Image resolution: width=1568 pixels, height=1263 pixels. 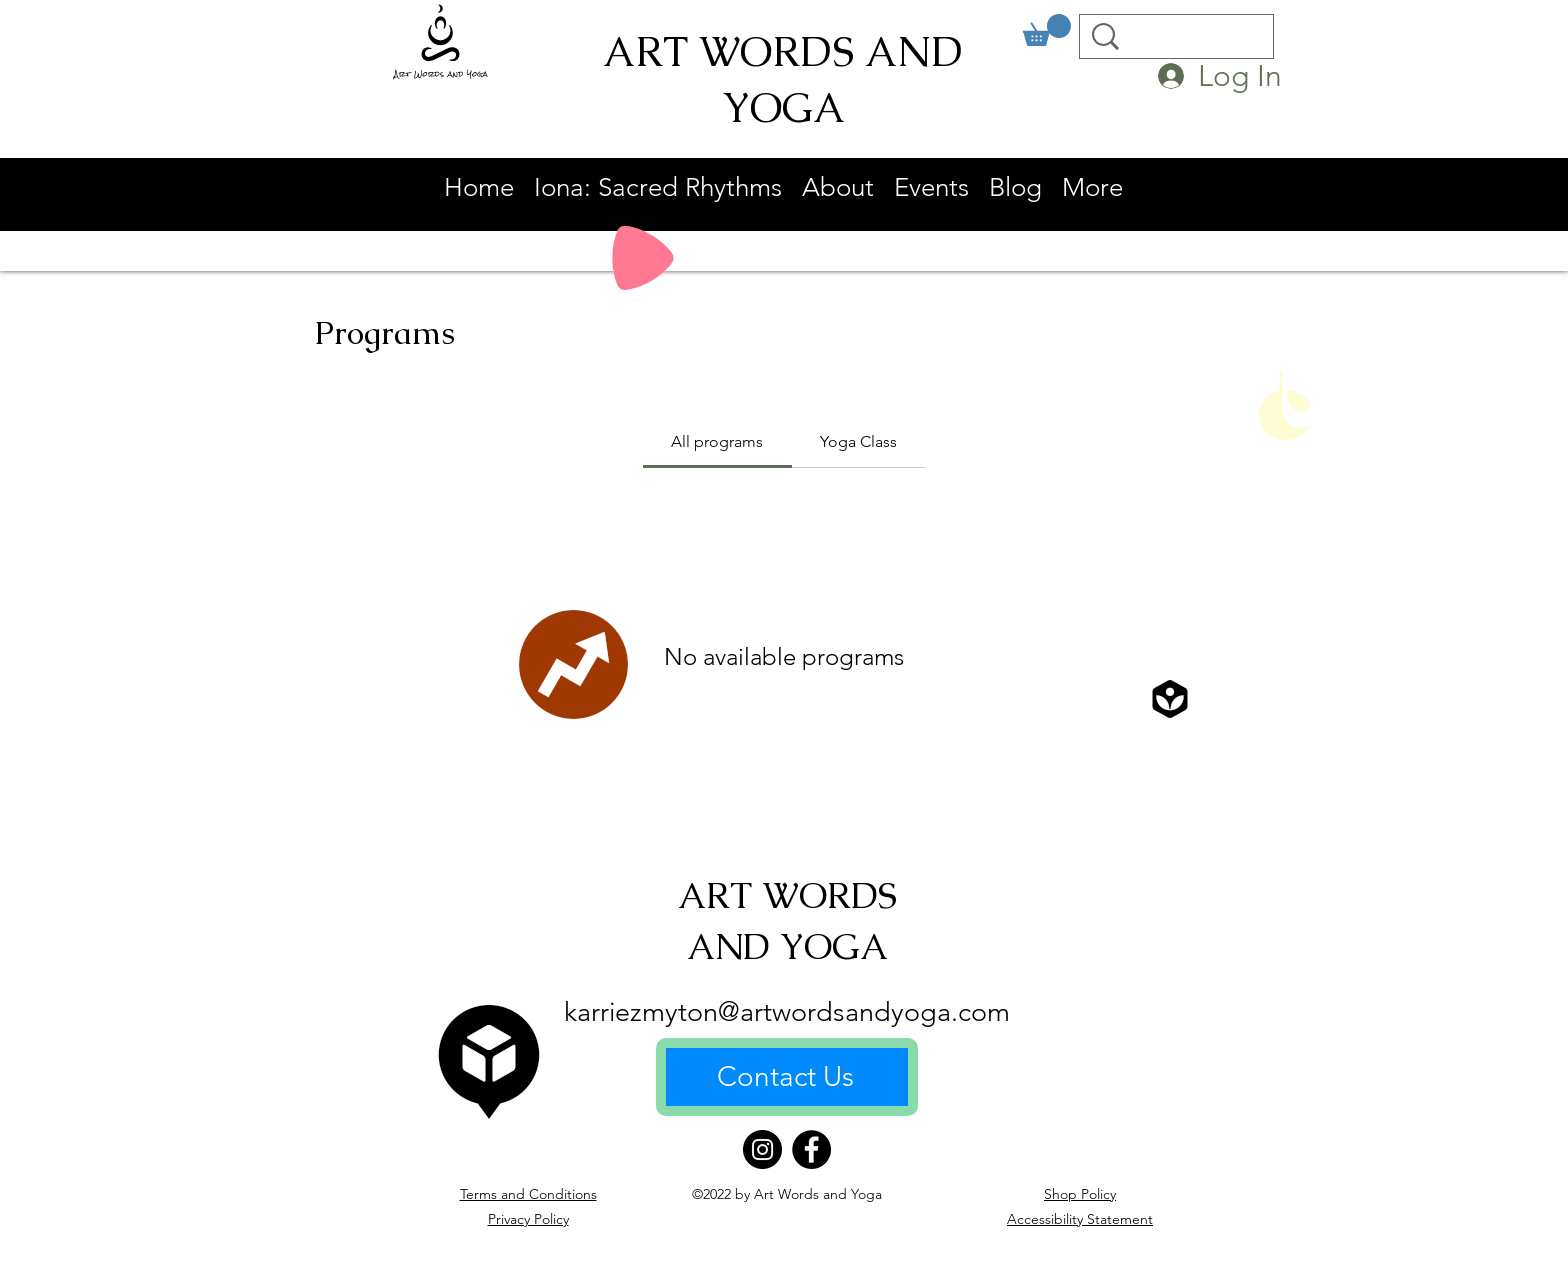 I want to click on open the Zalando shopping app, so click(x=643, y=258).